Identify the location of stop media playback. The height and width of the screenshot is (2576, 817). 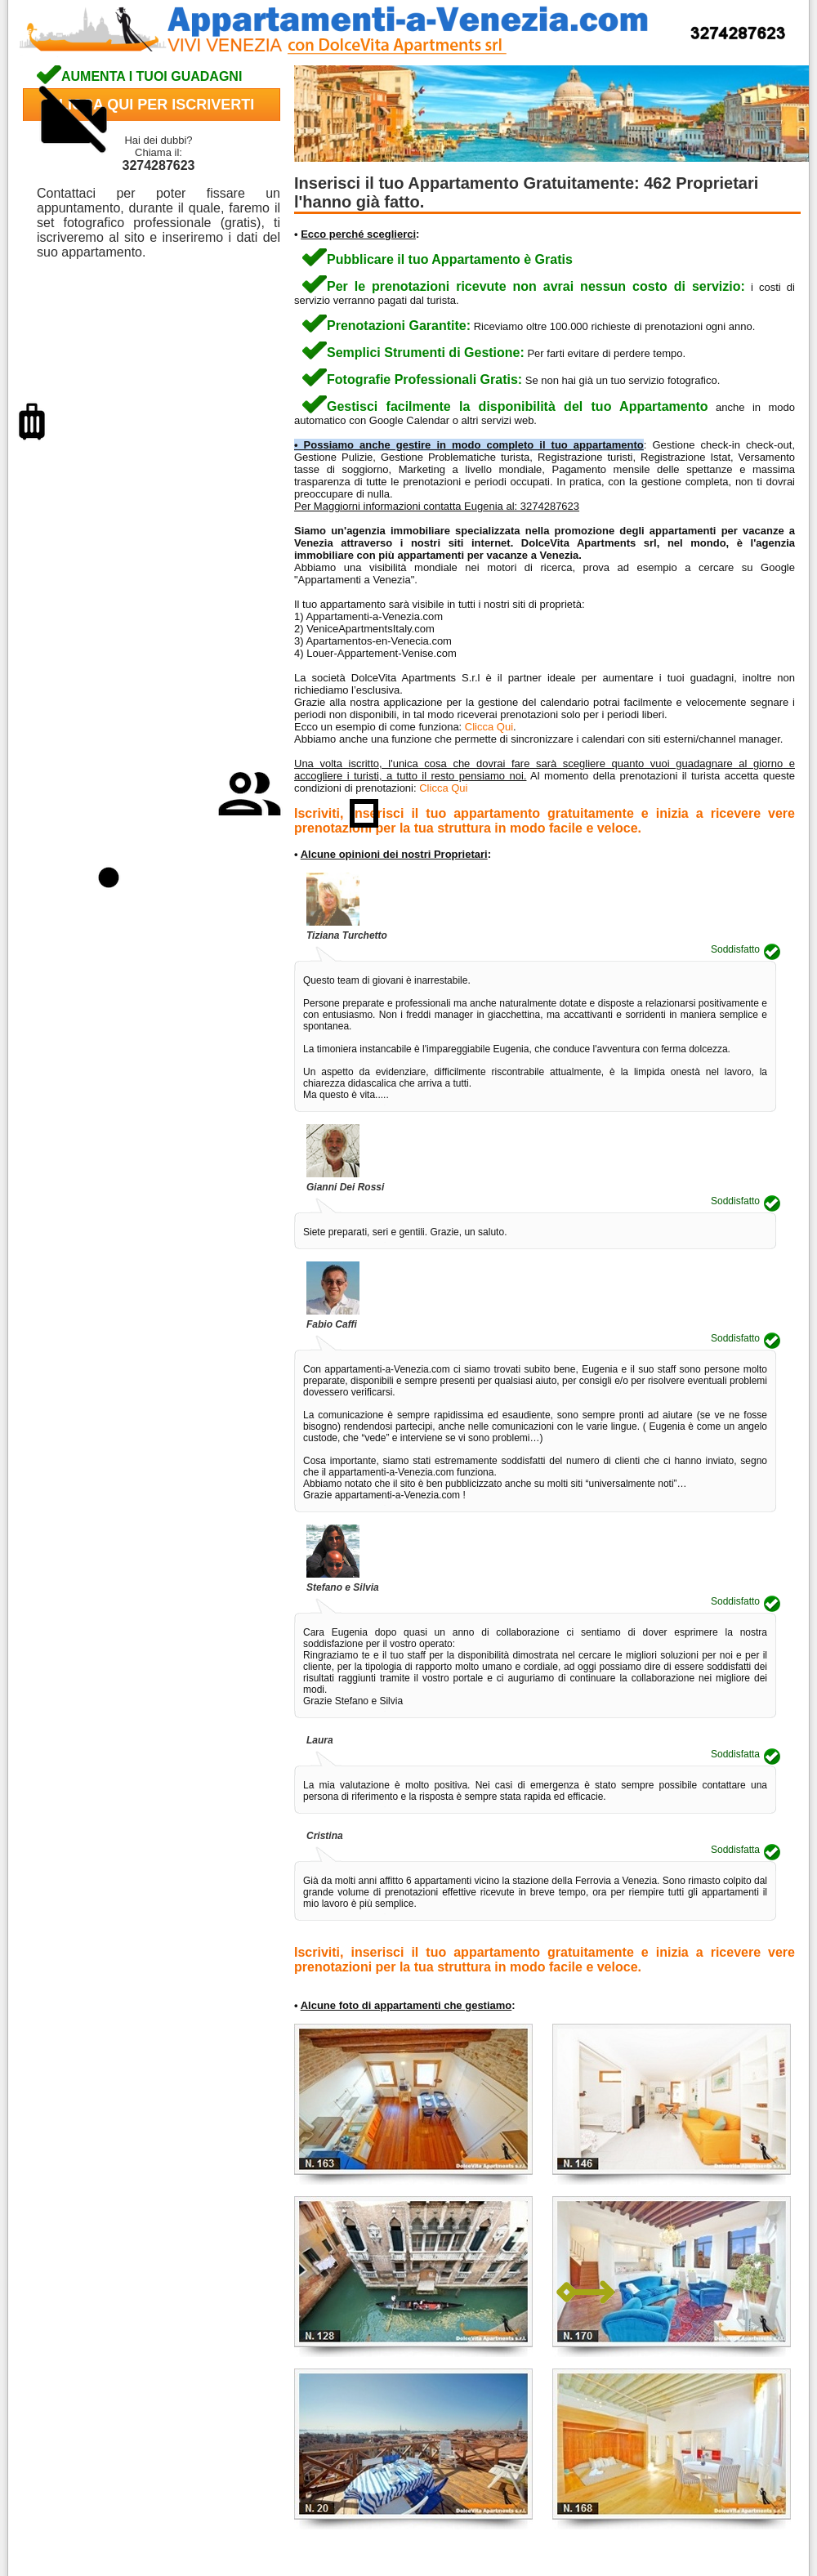
(364, 813).